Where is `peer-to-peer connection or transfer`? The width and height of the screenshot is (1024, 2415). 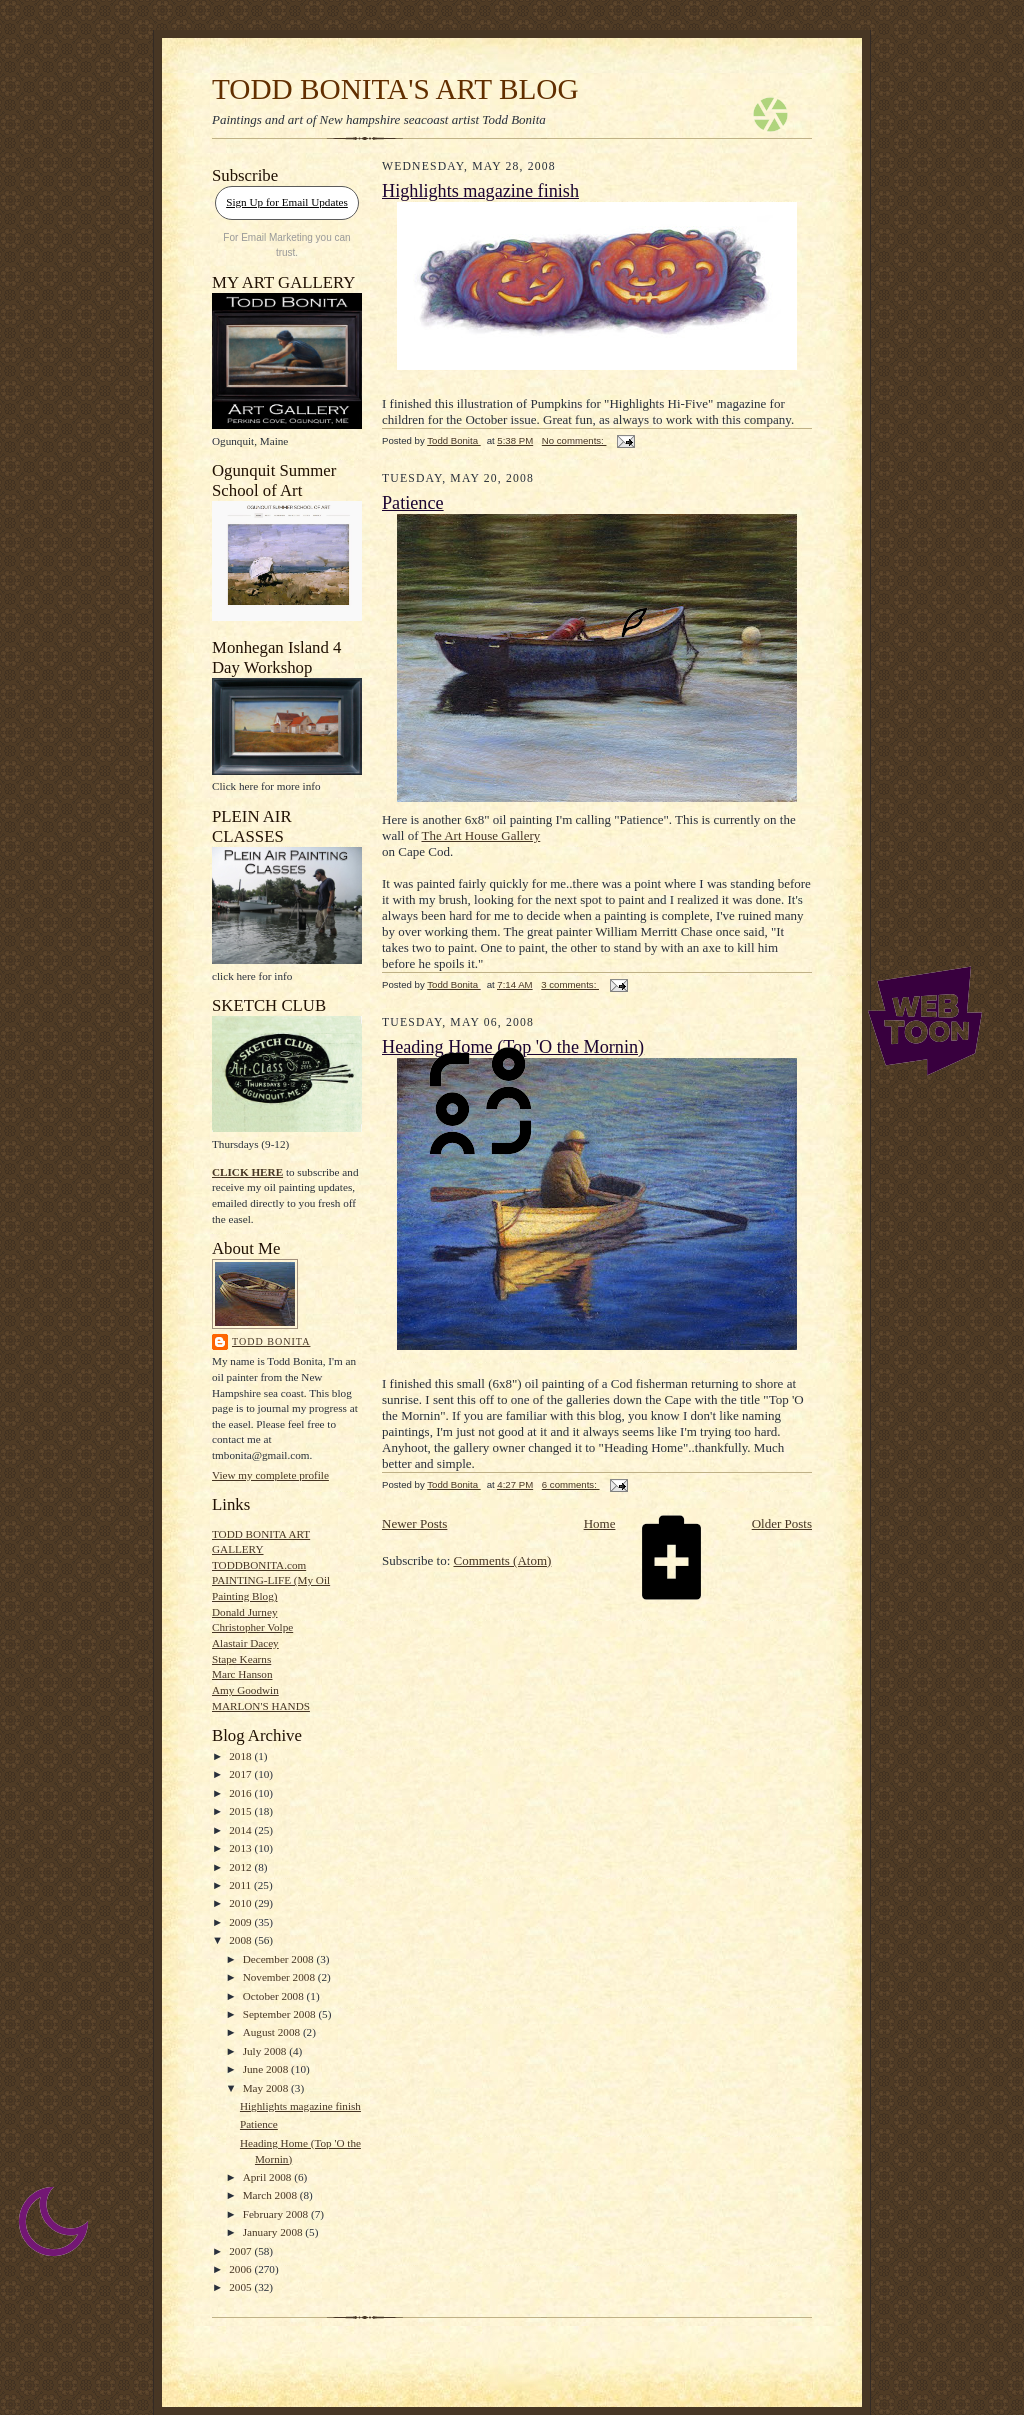 peer-to-peer connection or transfer is located at coordinates (480, 1103).